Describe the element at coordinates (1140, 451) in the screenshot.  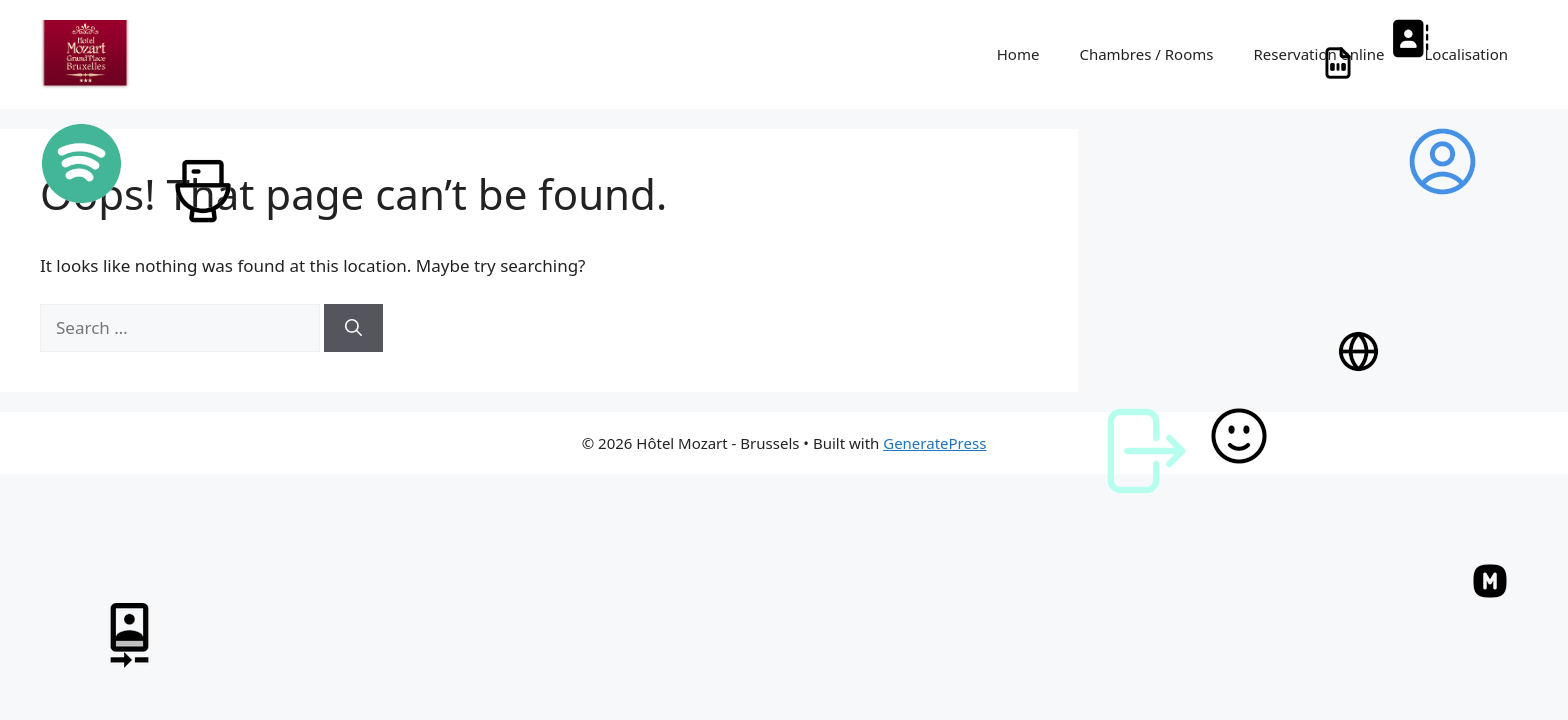
I see `log out of your account` at that location.